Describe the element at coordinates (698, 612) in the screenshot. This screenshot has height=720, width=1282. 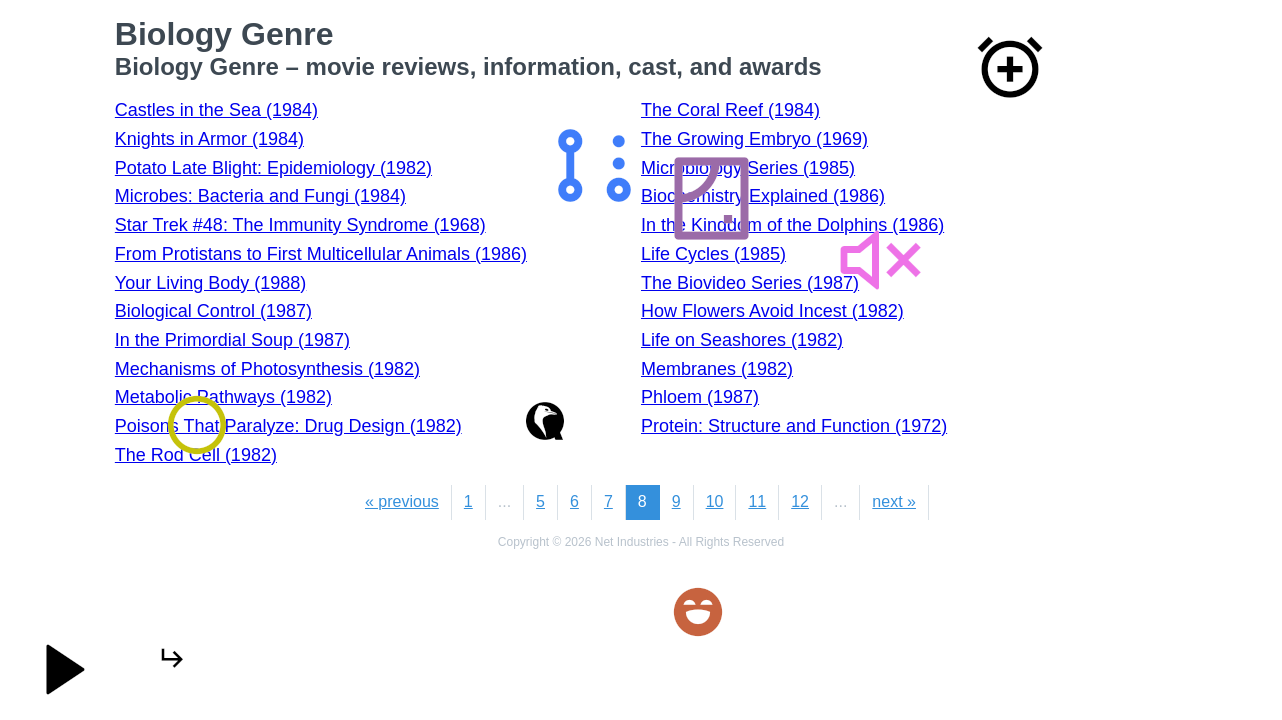
I see `react with laughter to a message` at that location.